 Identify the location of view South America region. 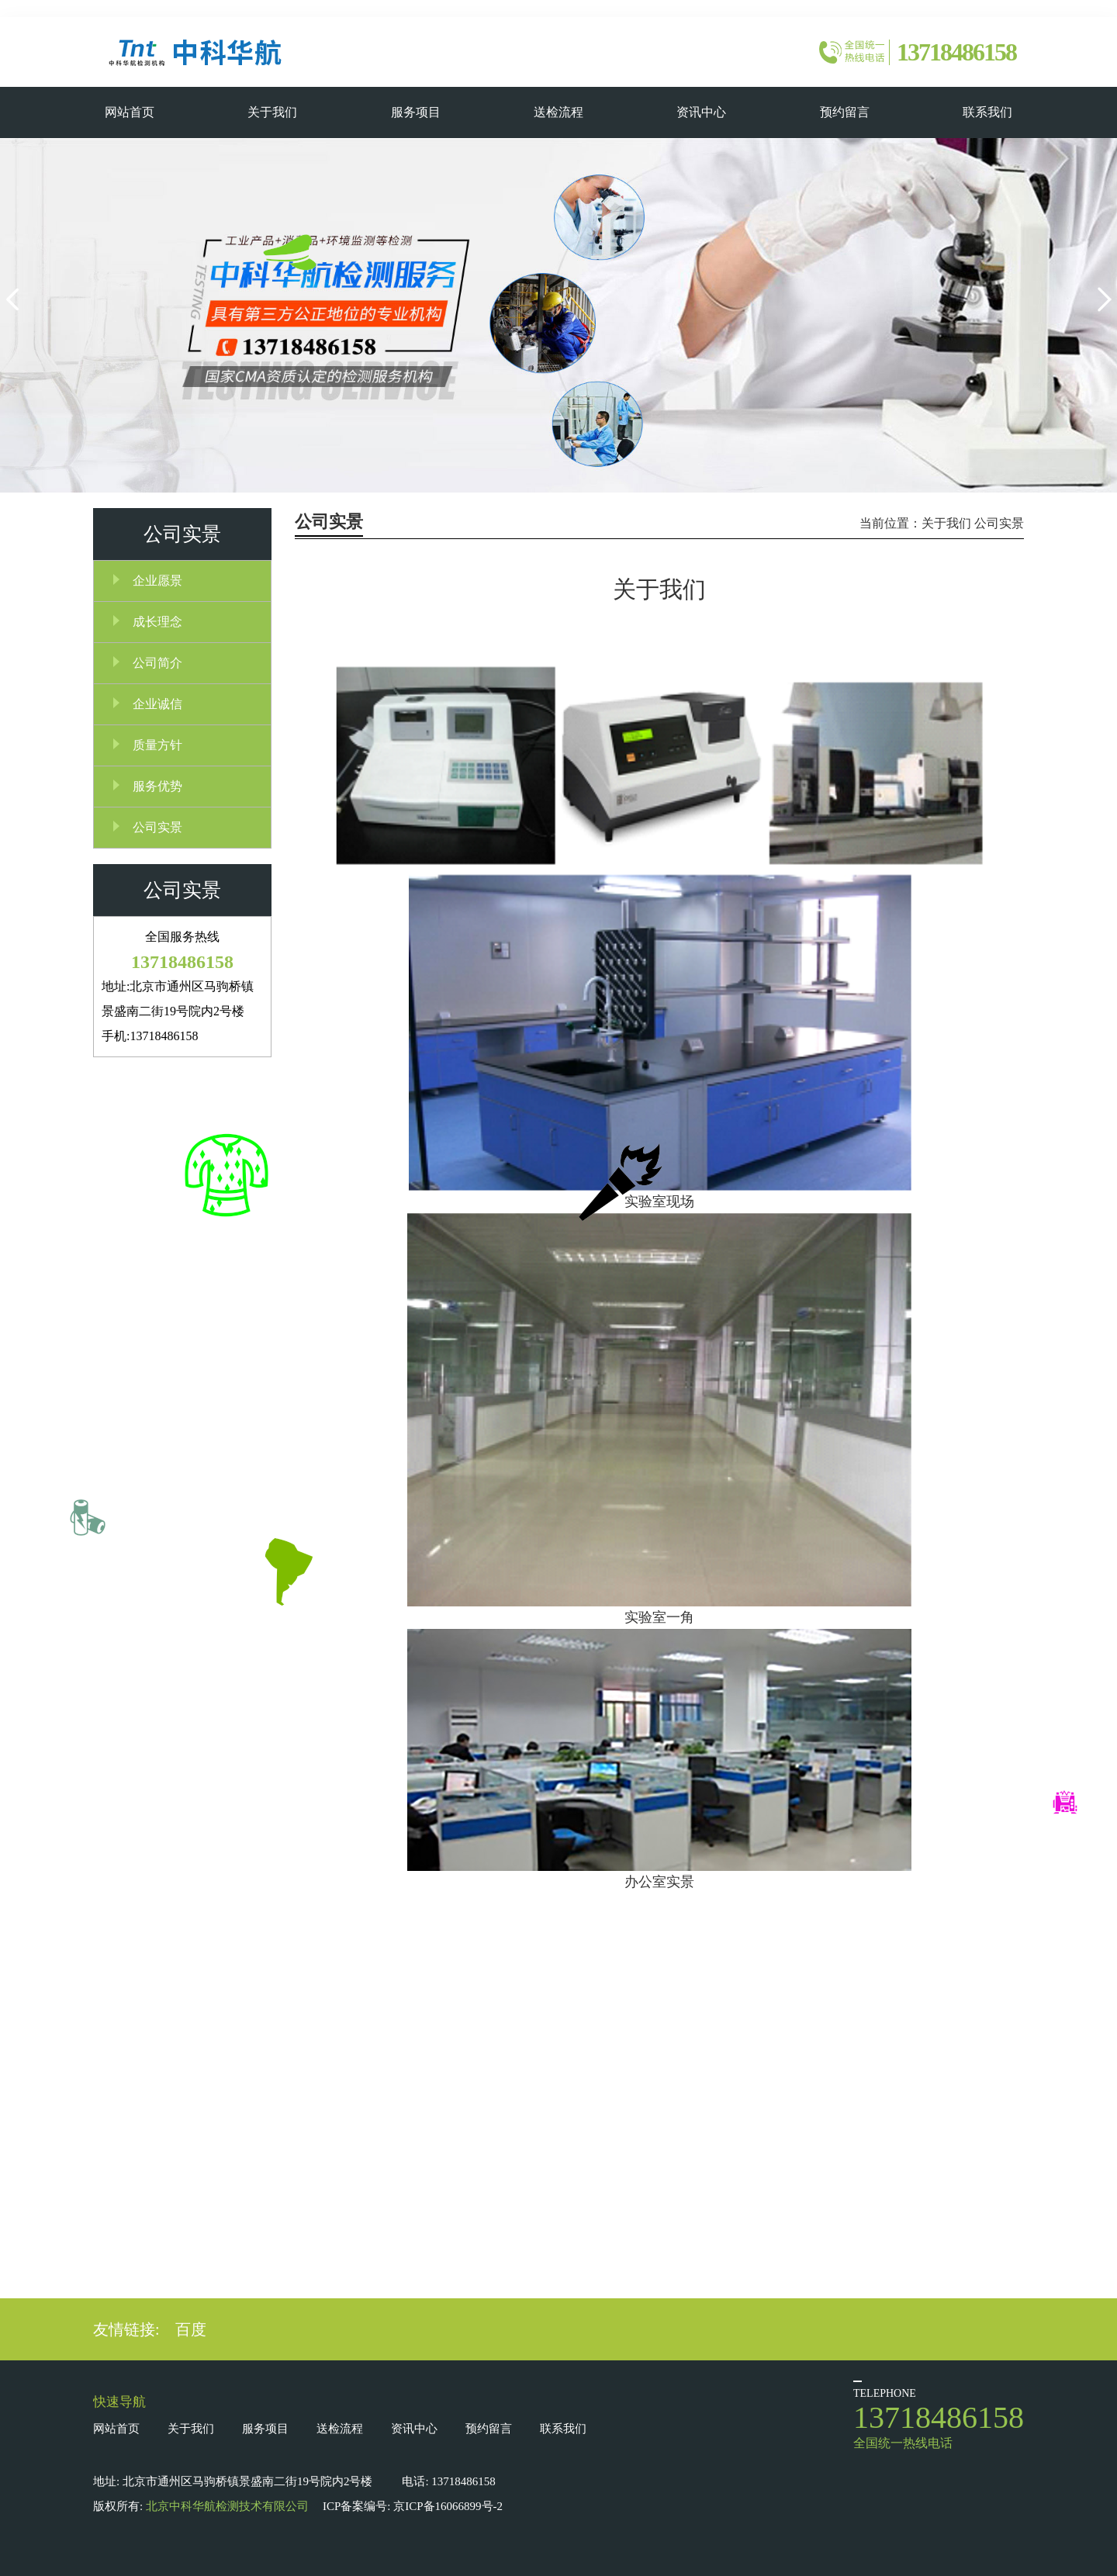
(289, 1572).